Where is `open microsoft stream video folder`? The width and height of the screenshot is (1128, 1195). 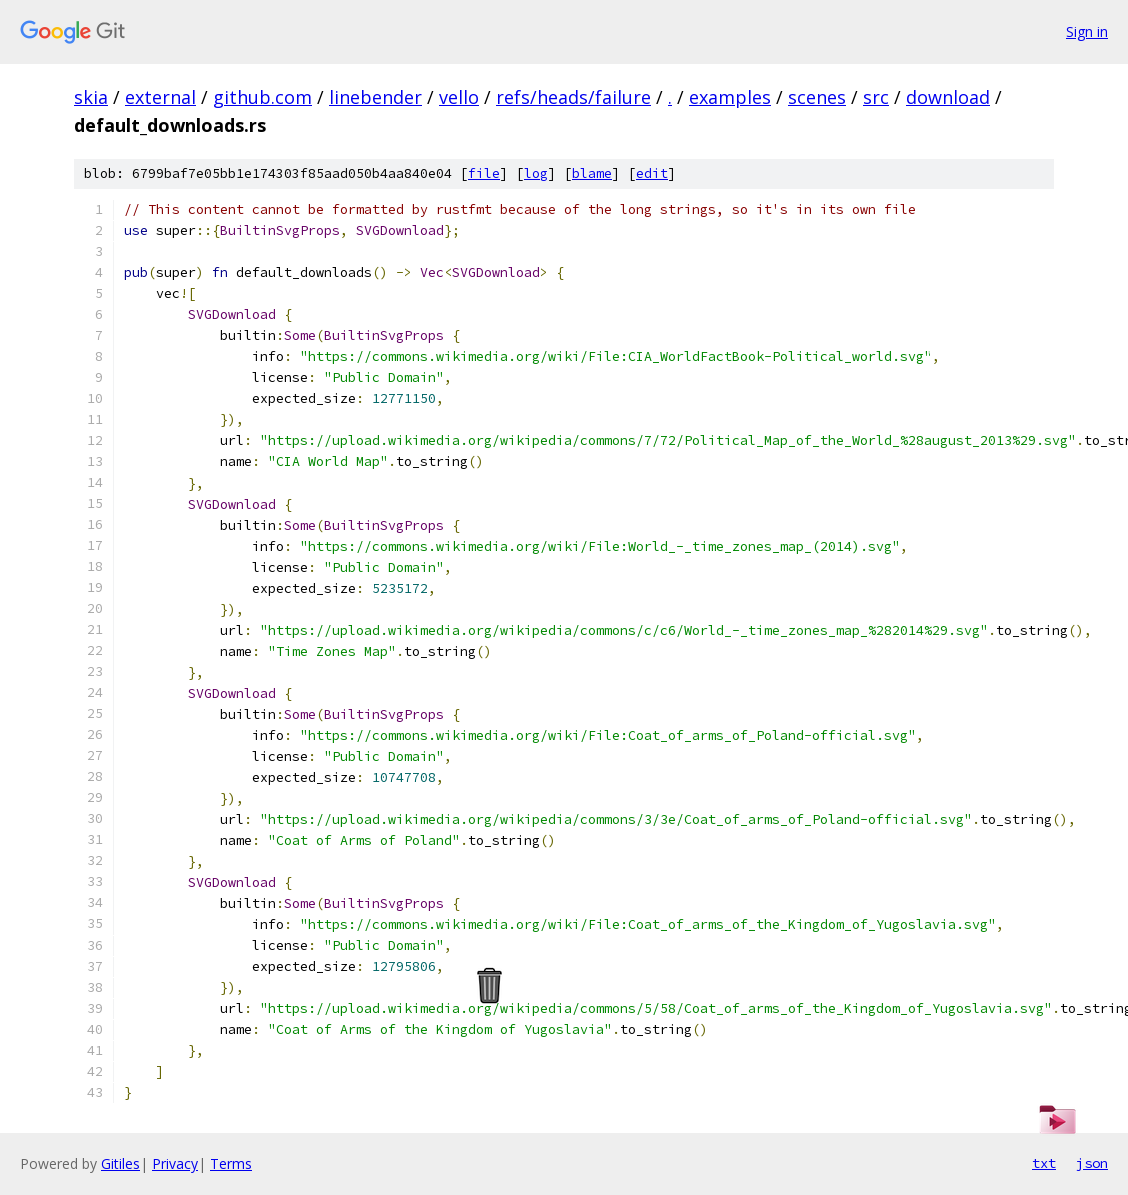 open microsoft stream video folder is located at coordinates (1057, 1120).